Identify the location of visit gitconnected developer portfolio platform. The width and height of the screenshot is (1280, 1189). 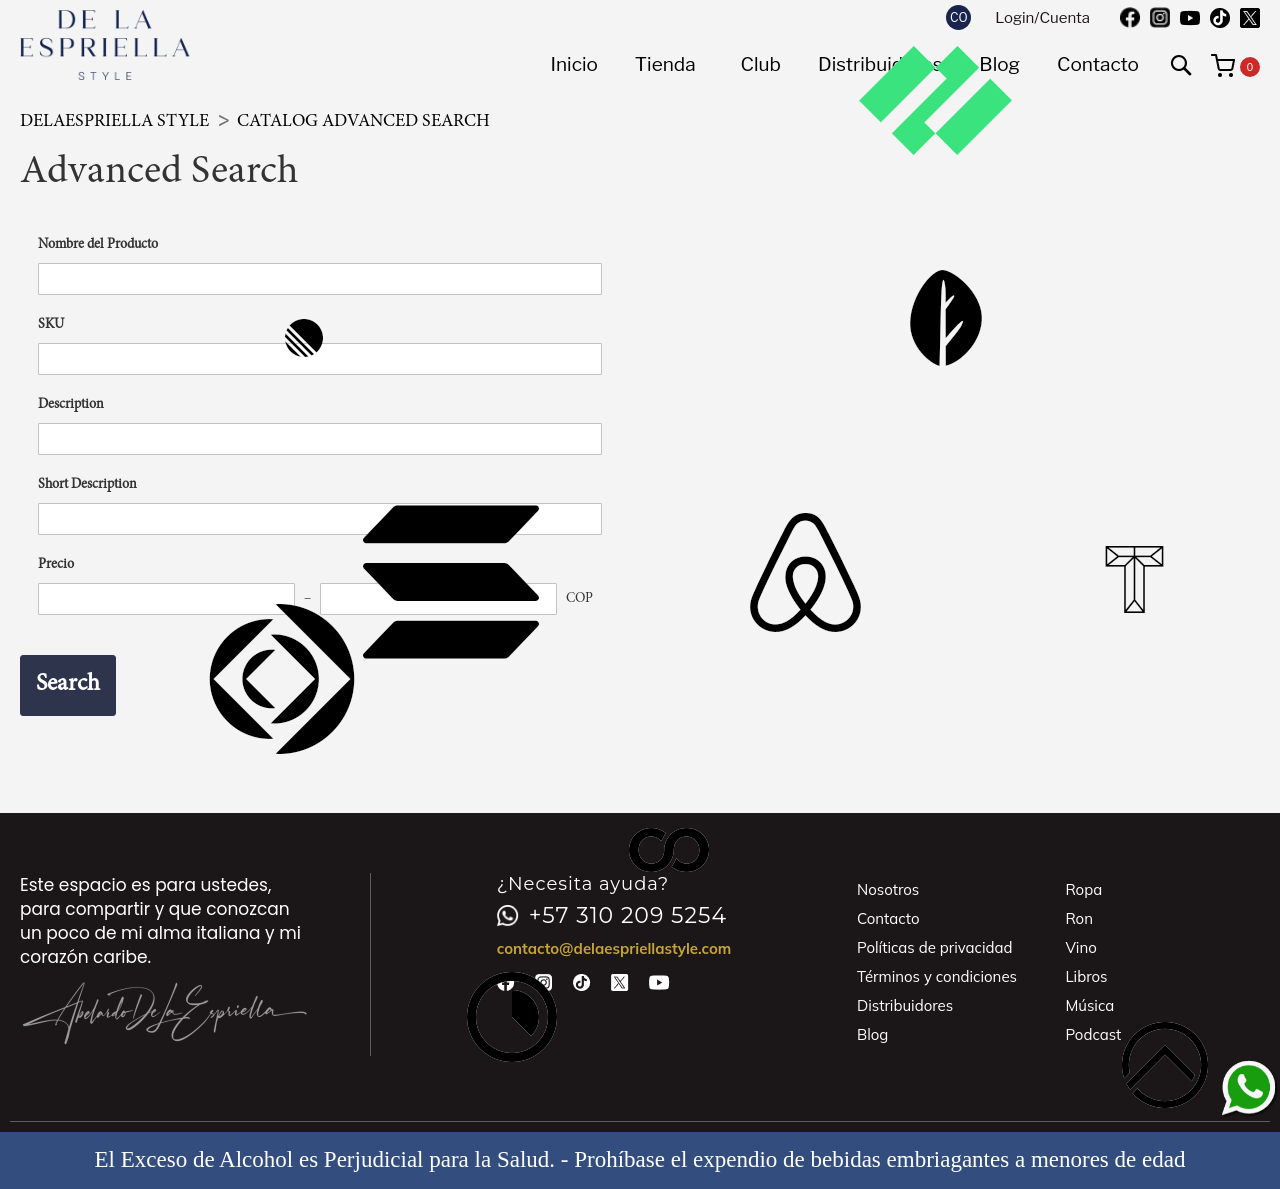
(669, 850).